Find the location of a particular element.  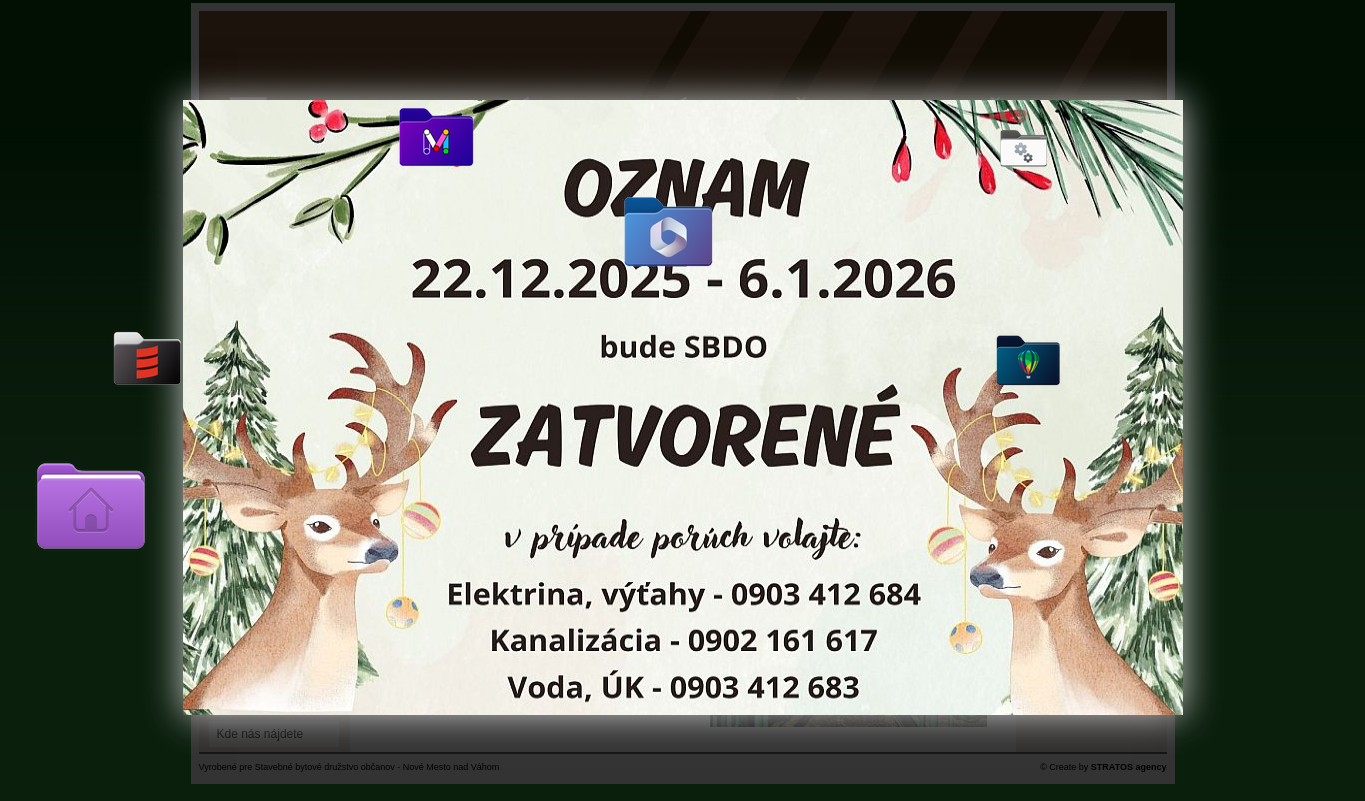

folder containing batch files or scripts is located at coordinates (1023, 149).